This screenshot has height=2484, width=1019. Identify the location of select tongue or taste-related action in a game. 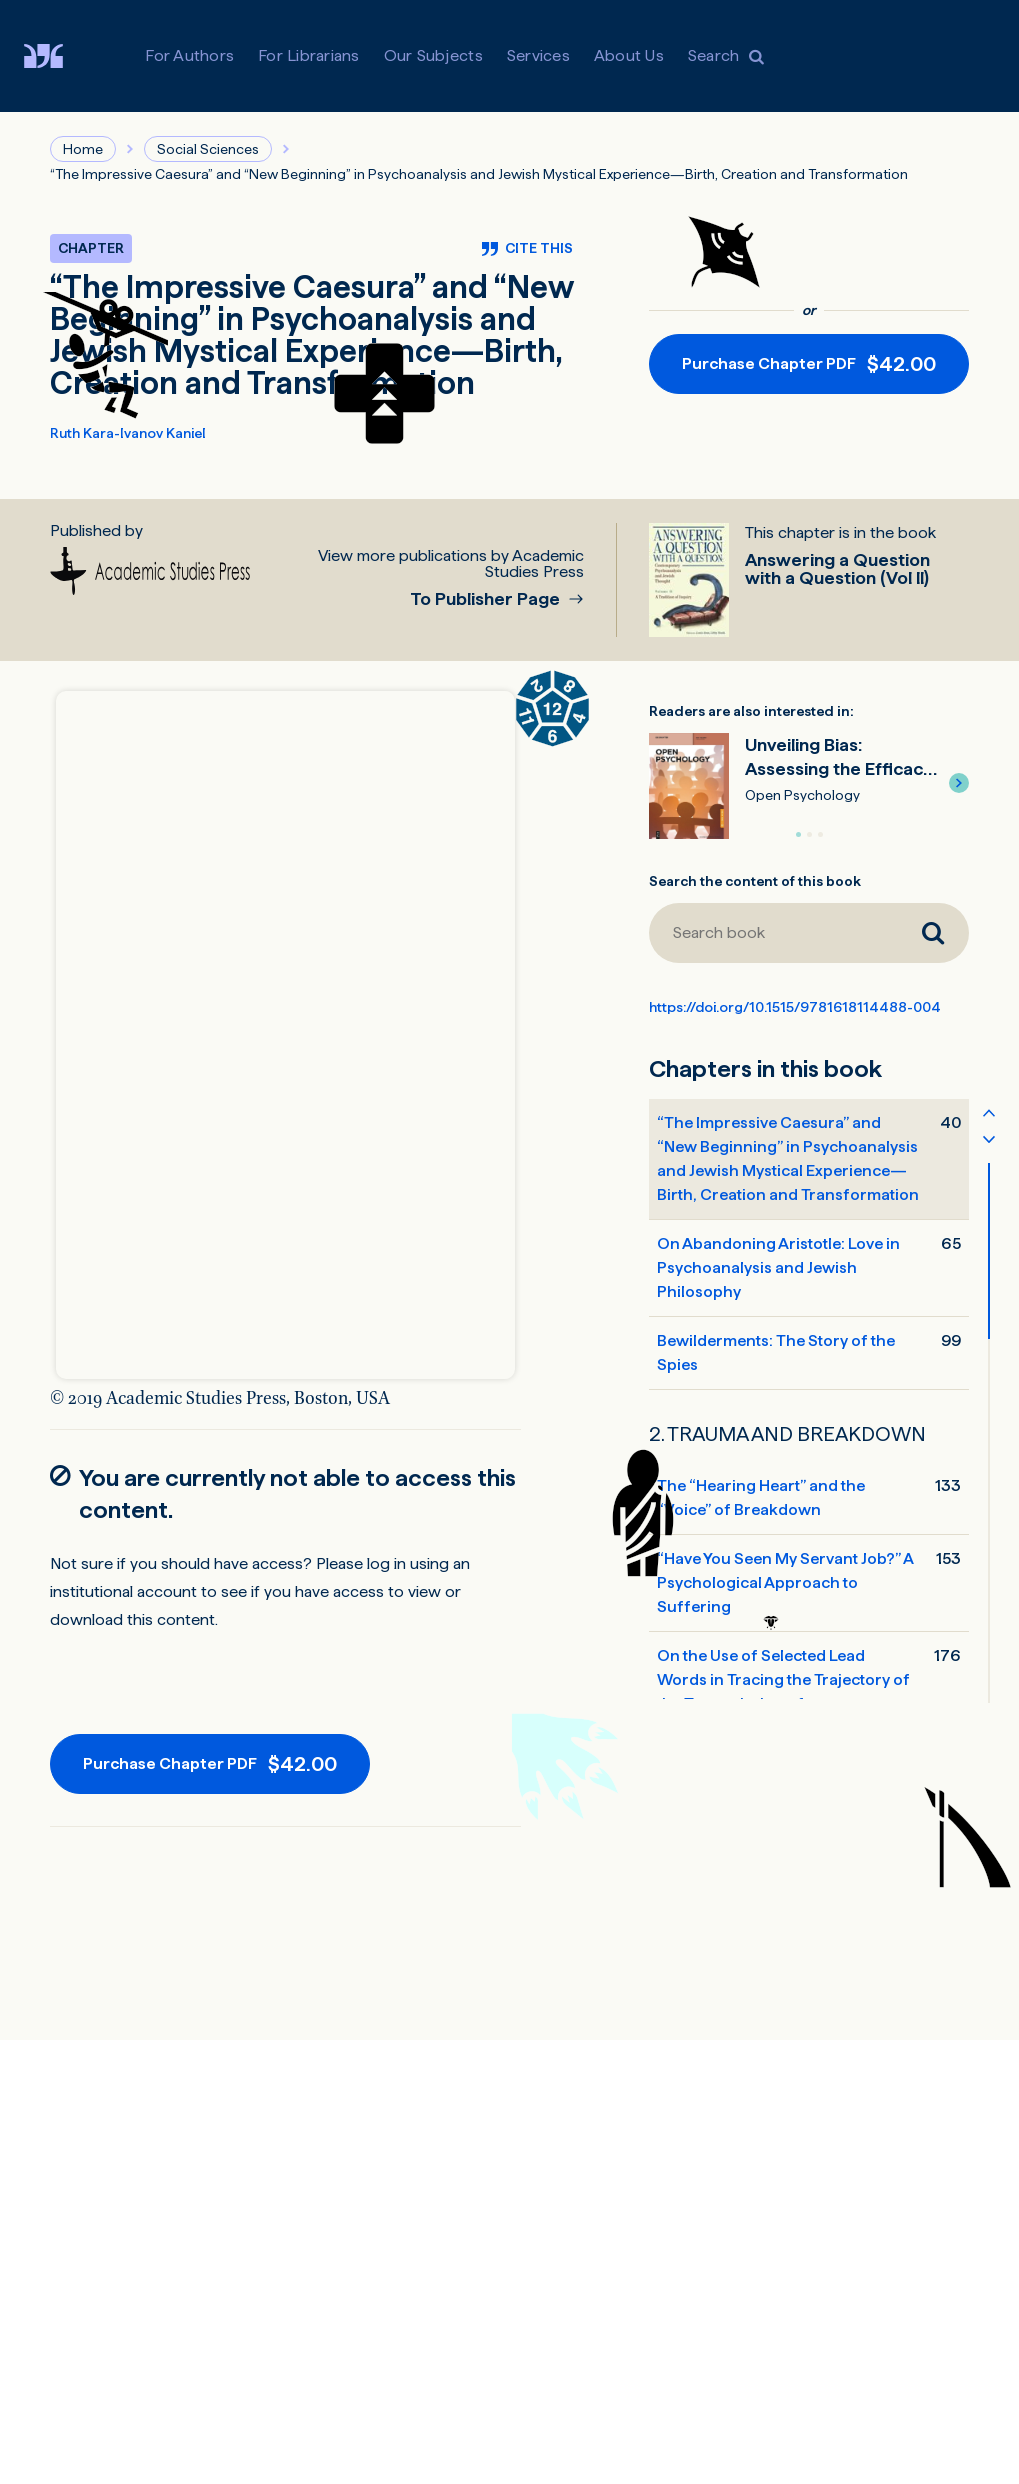
(771, 1623).